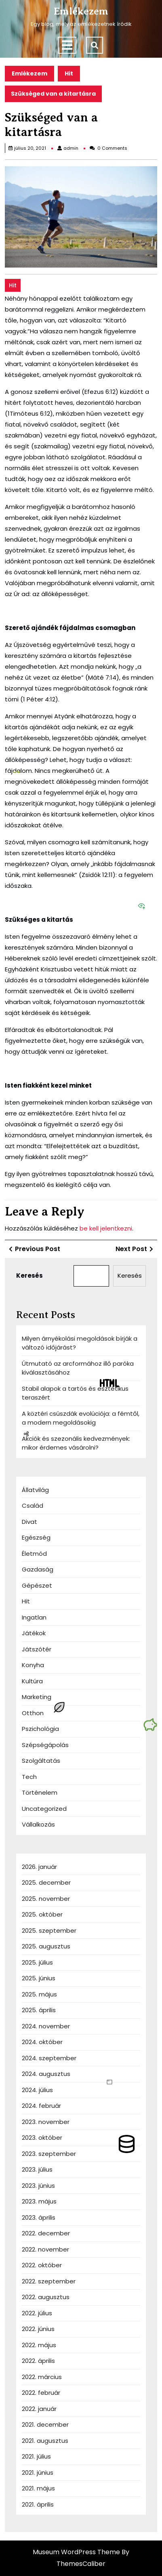  I want to click on open a new application window, so click(109, 2082).